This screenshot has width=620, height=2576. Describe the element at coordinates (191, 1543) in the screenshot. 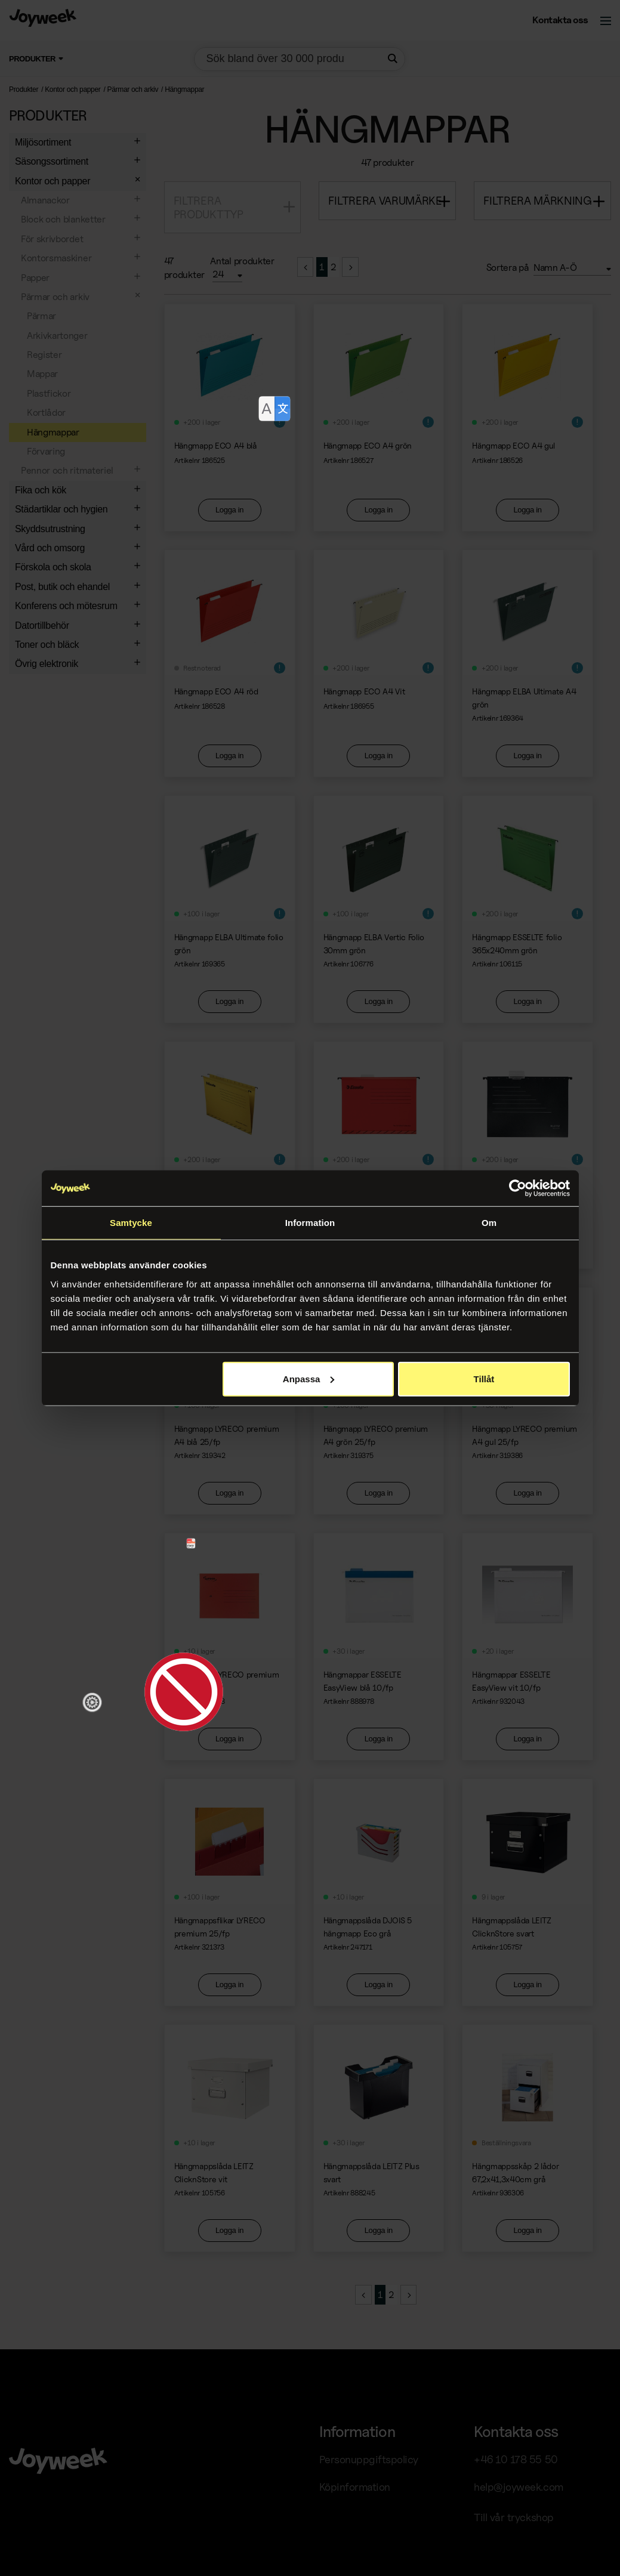

I see `open the papers reference management app` at that location.